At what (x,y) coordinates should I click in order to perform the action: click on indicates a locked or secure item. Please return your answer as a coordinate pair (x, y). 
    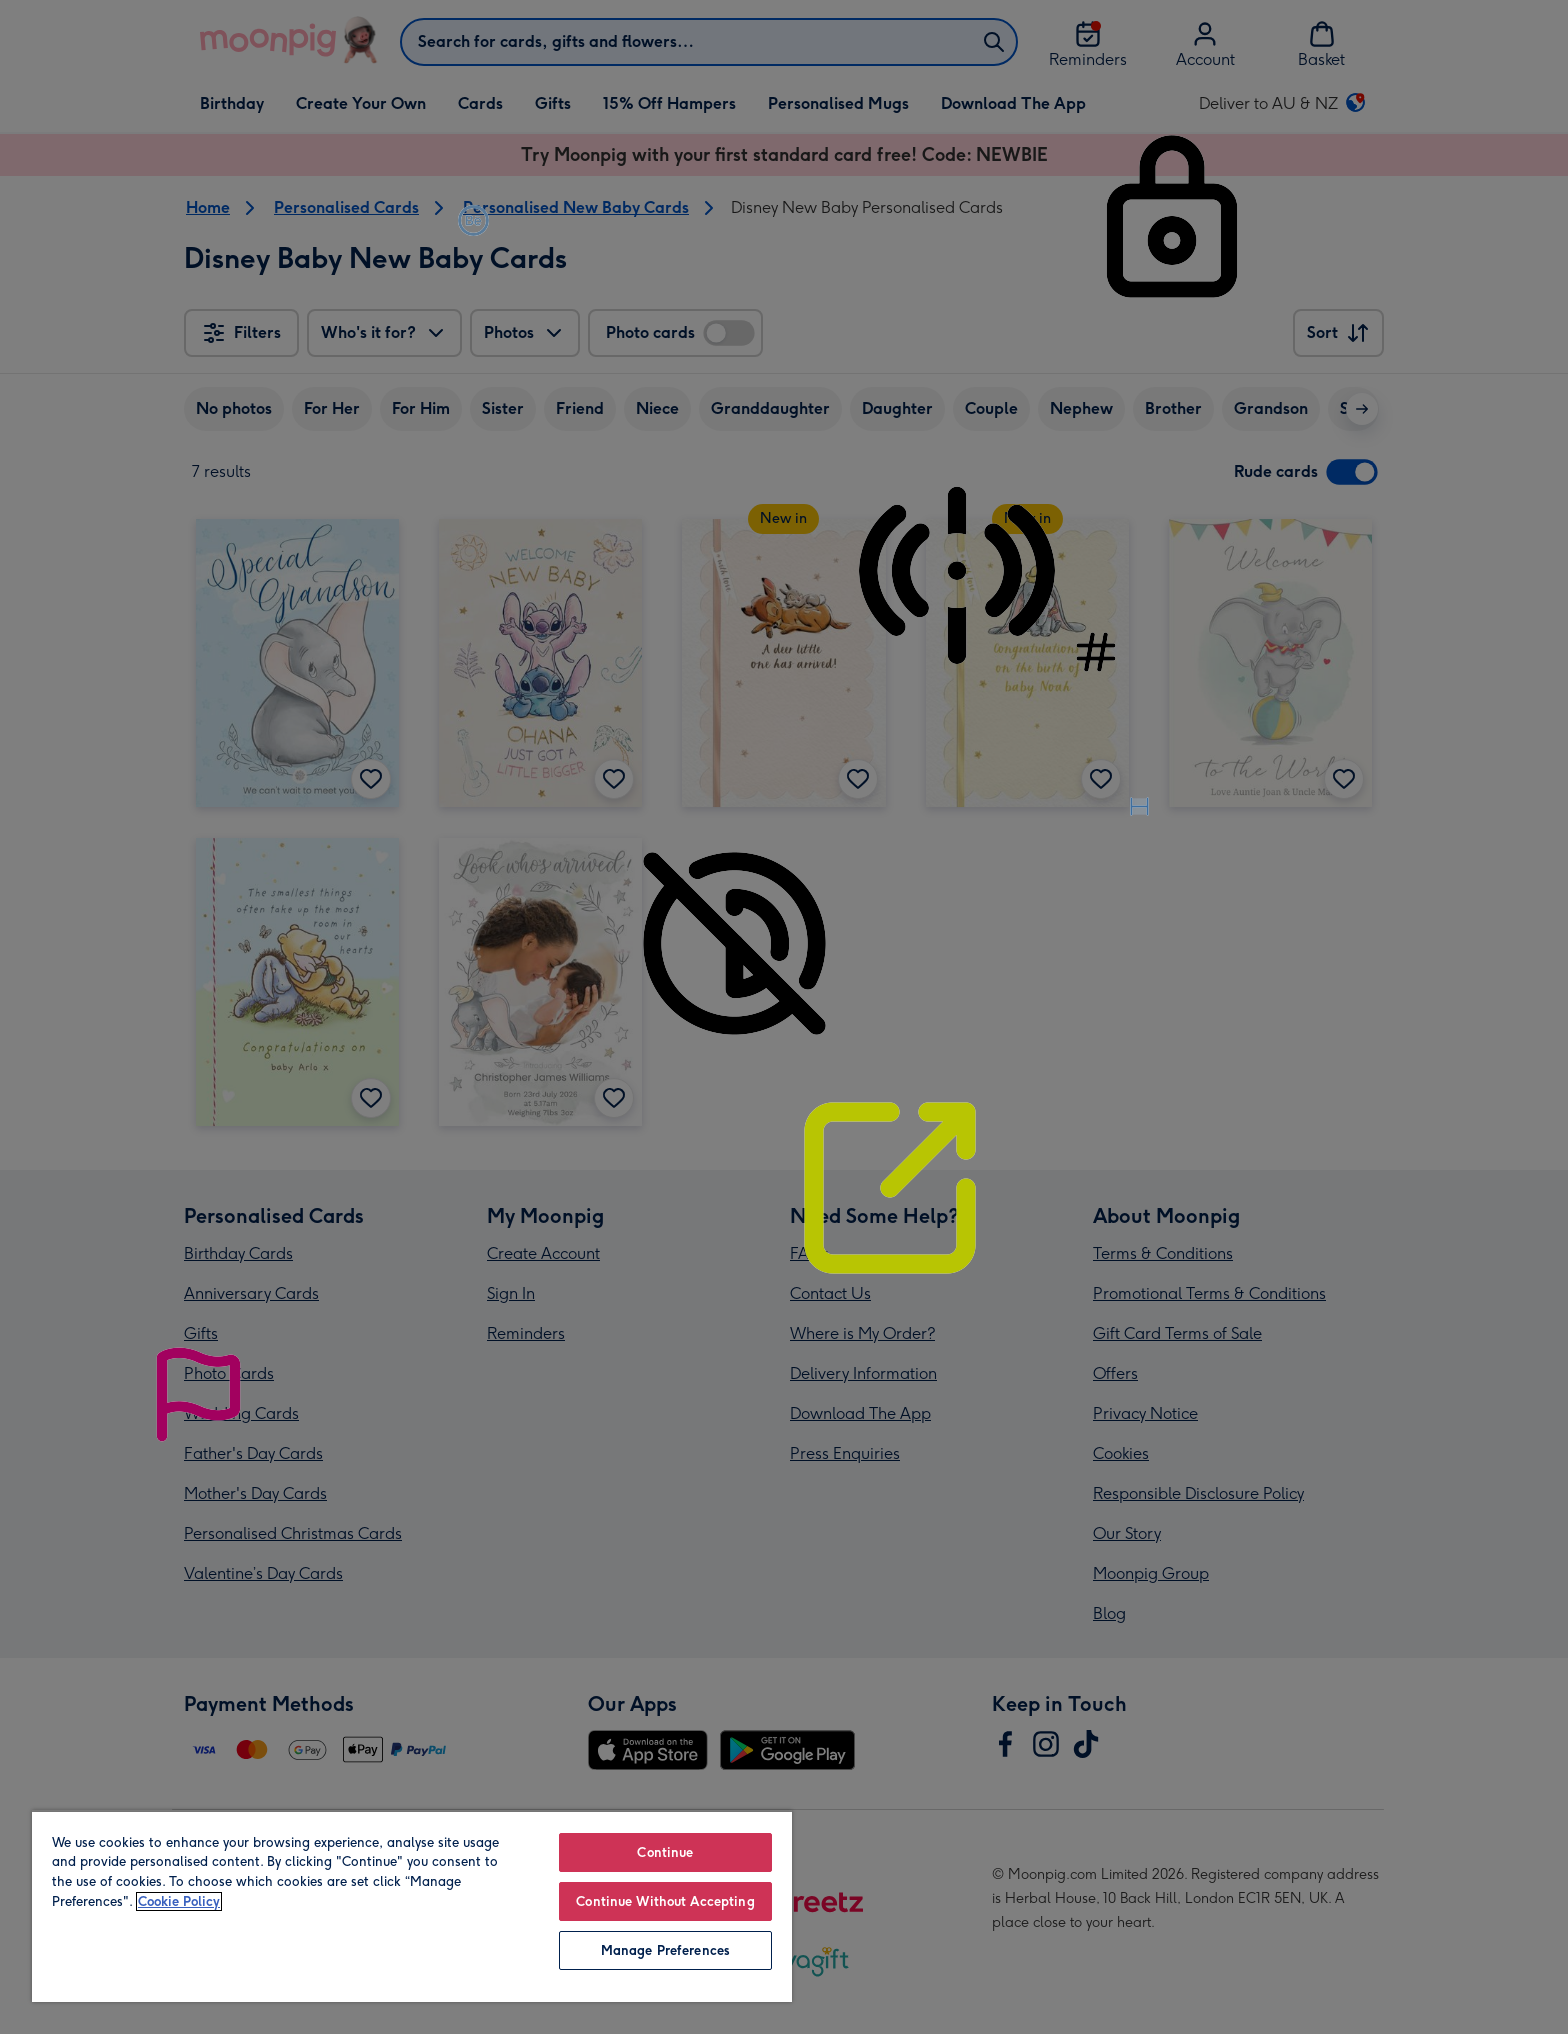
    Looking at the image, I should click on (1172, 216).